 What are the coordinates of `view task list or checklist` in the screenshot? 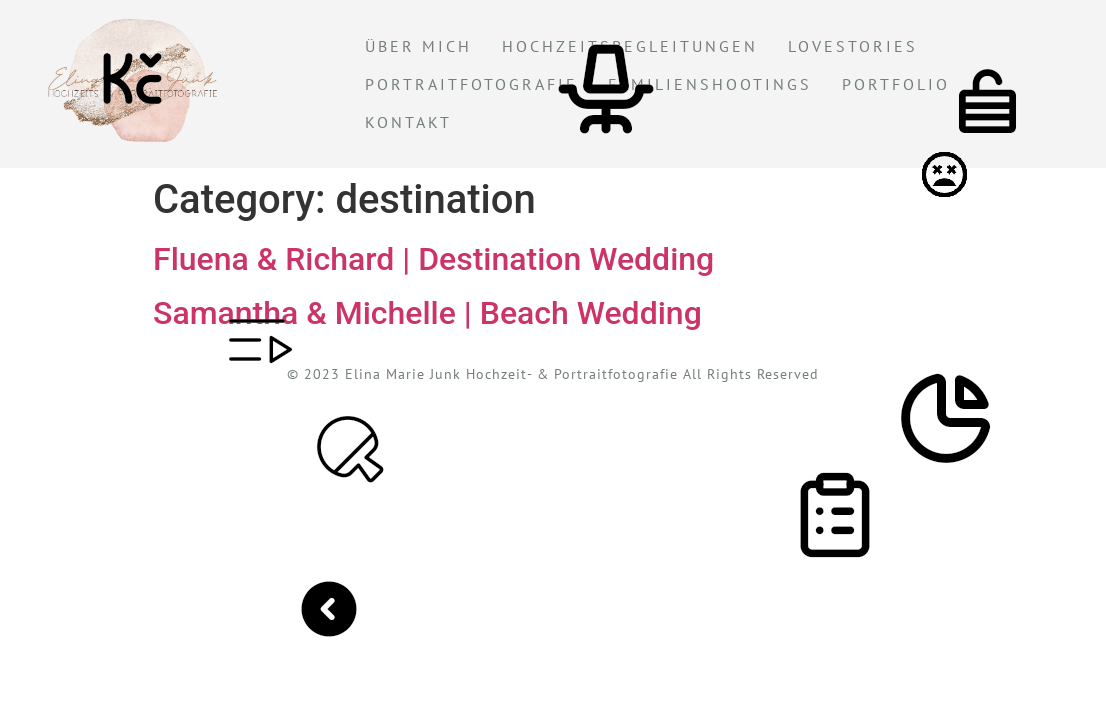 It's located at (835, 515).